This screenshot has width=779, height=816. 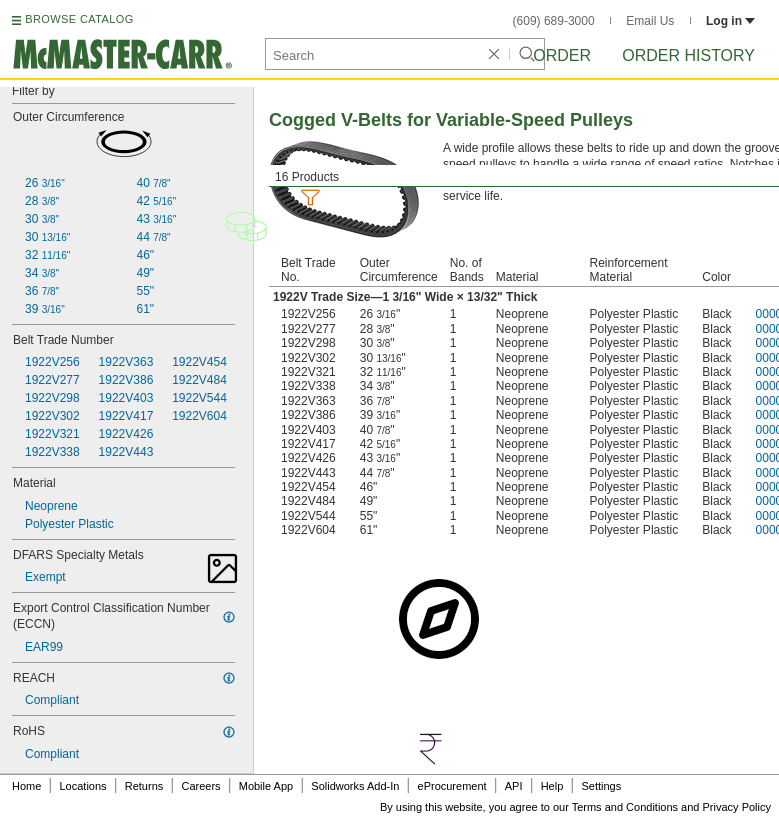 What do you see at coordinates (429, 748) in the screenshot?
I see `view price in Indian rupees` at bounding box center [429, 748].